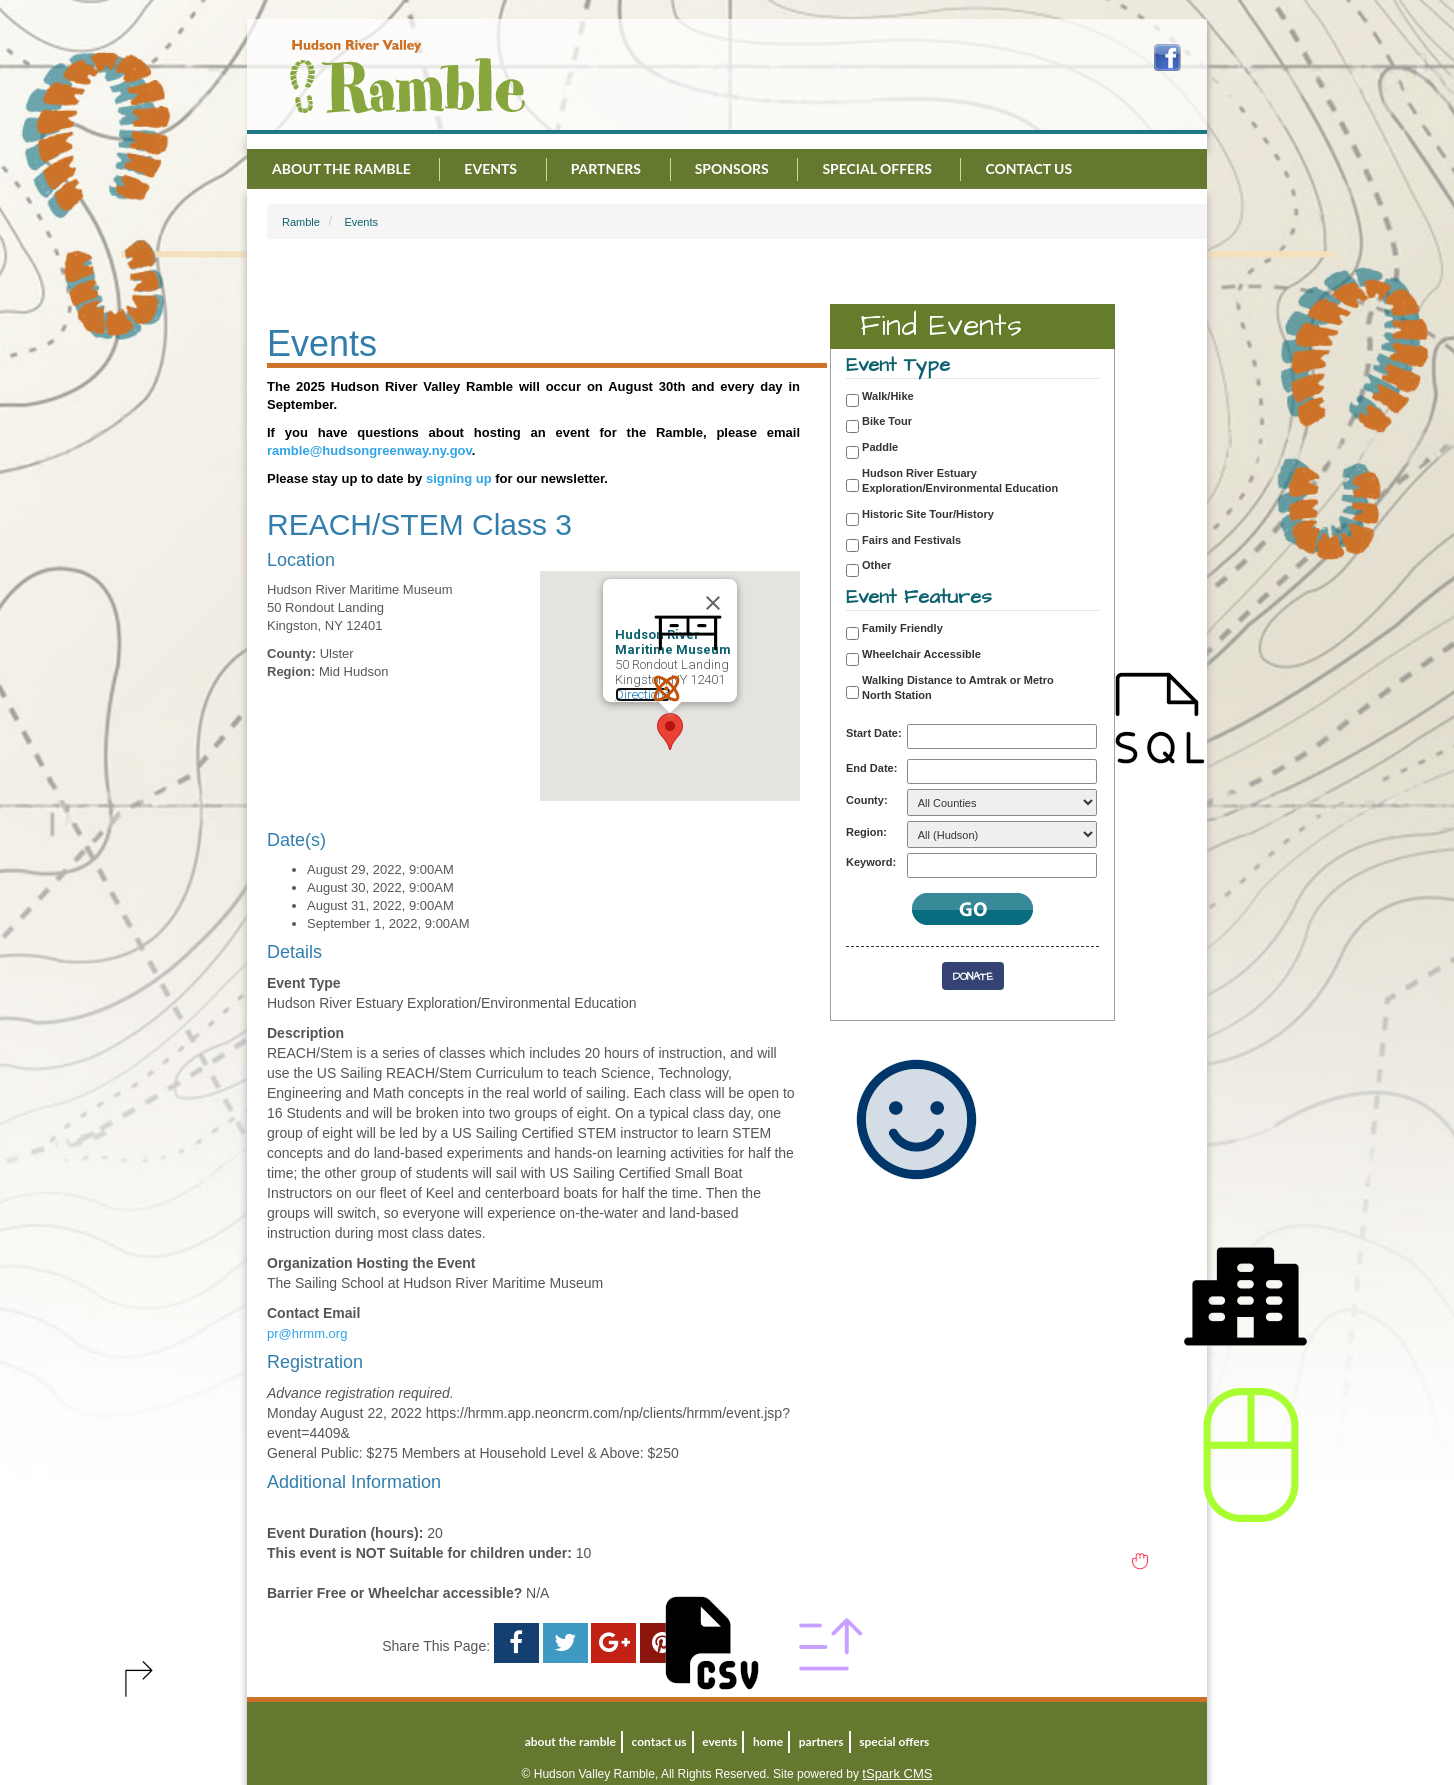 Image resolution: width=1454 pixels, height=1785 pixels. Describe the element at coordinates (666, 688) in the screenshot. I see `access science or chemistry features` at that location.